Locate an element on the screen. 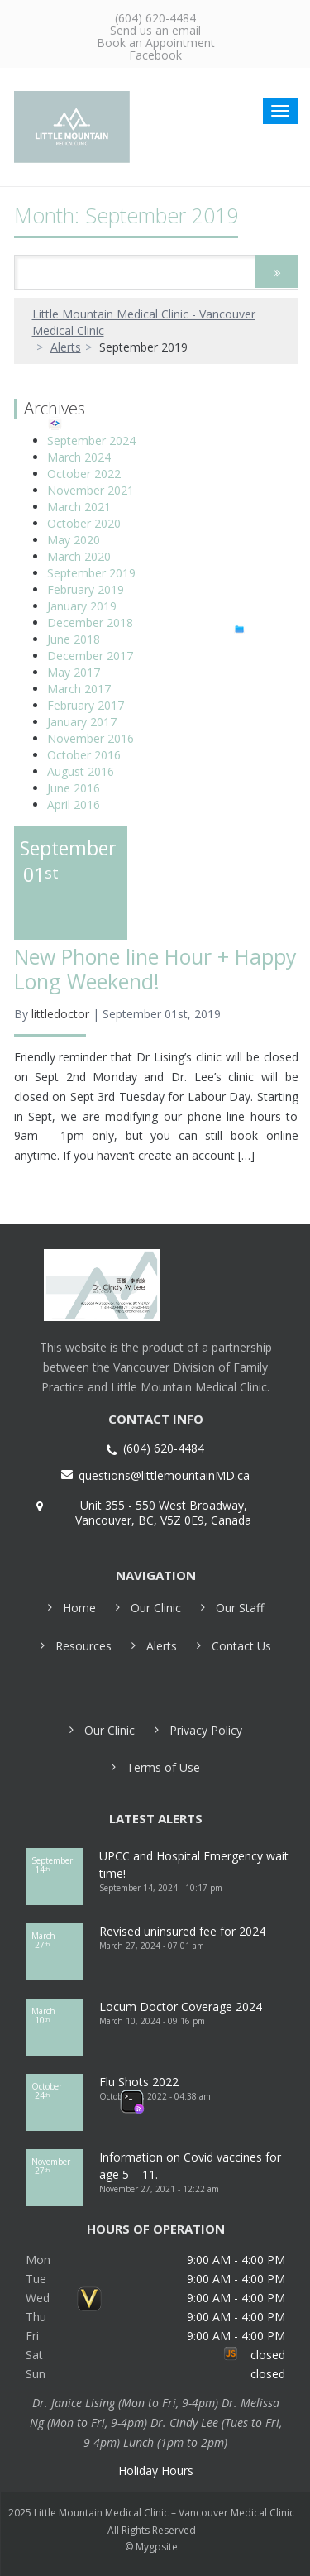 This screenshot has height=2576, width=310. open the files app is located at coordinates (239, 629).